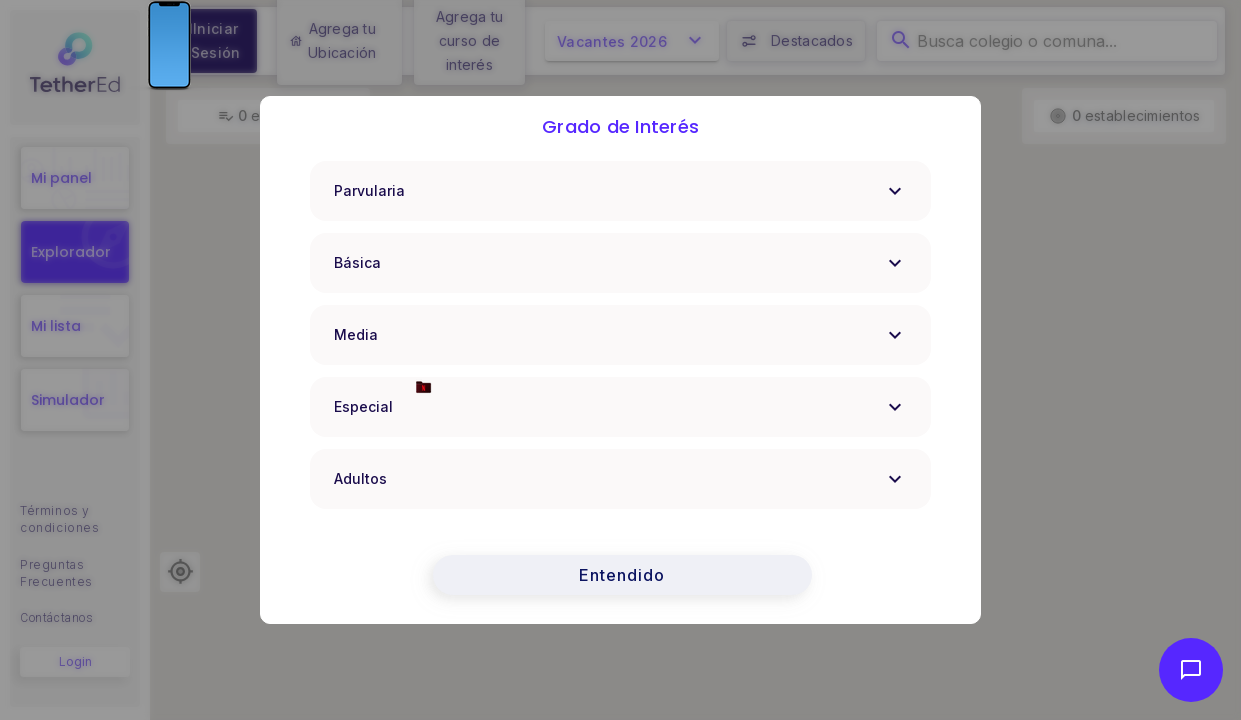  I want to click on iPhone 12 Pro device icon, so click(169, 46).